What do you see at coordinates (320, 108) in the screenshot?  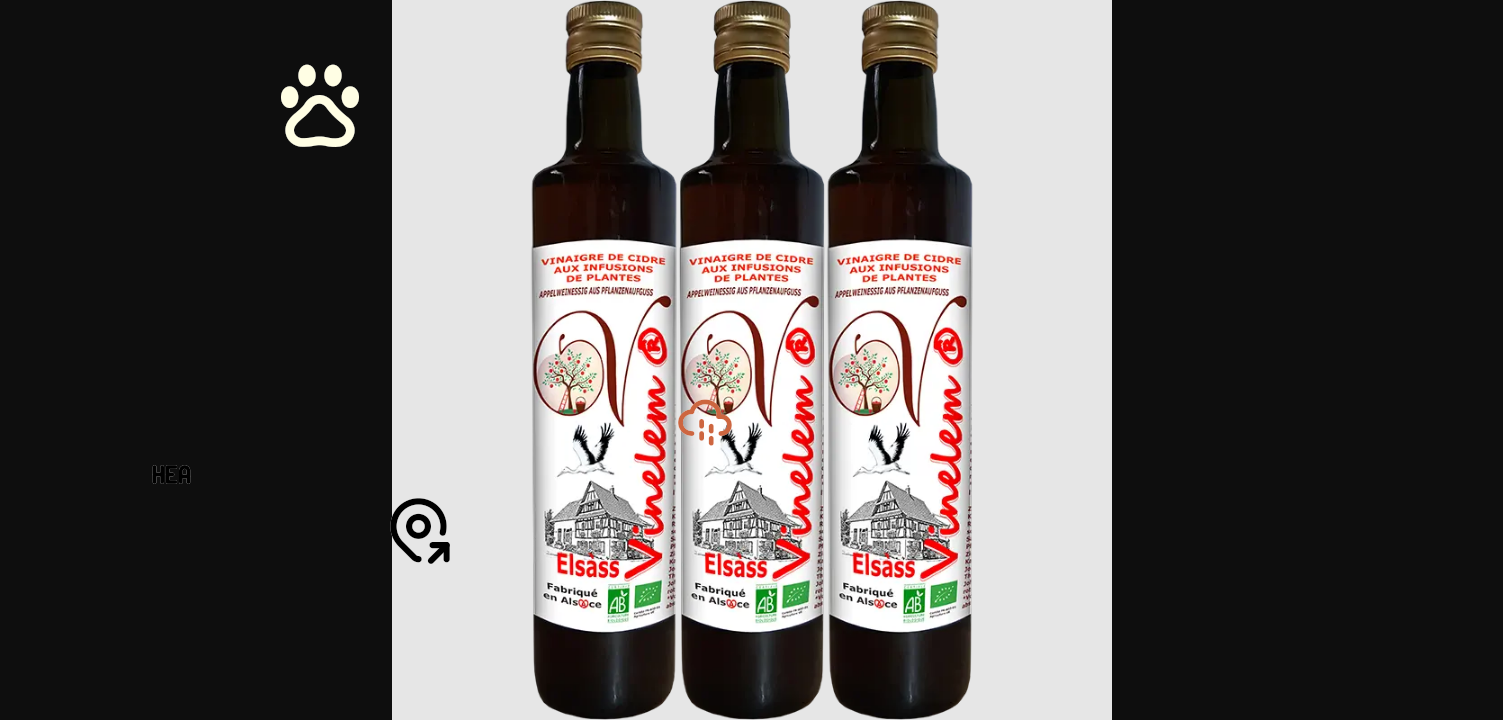 I see `open baidu search engine` at bounding box center [320, 108].